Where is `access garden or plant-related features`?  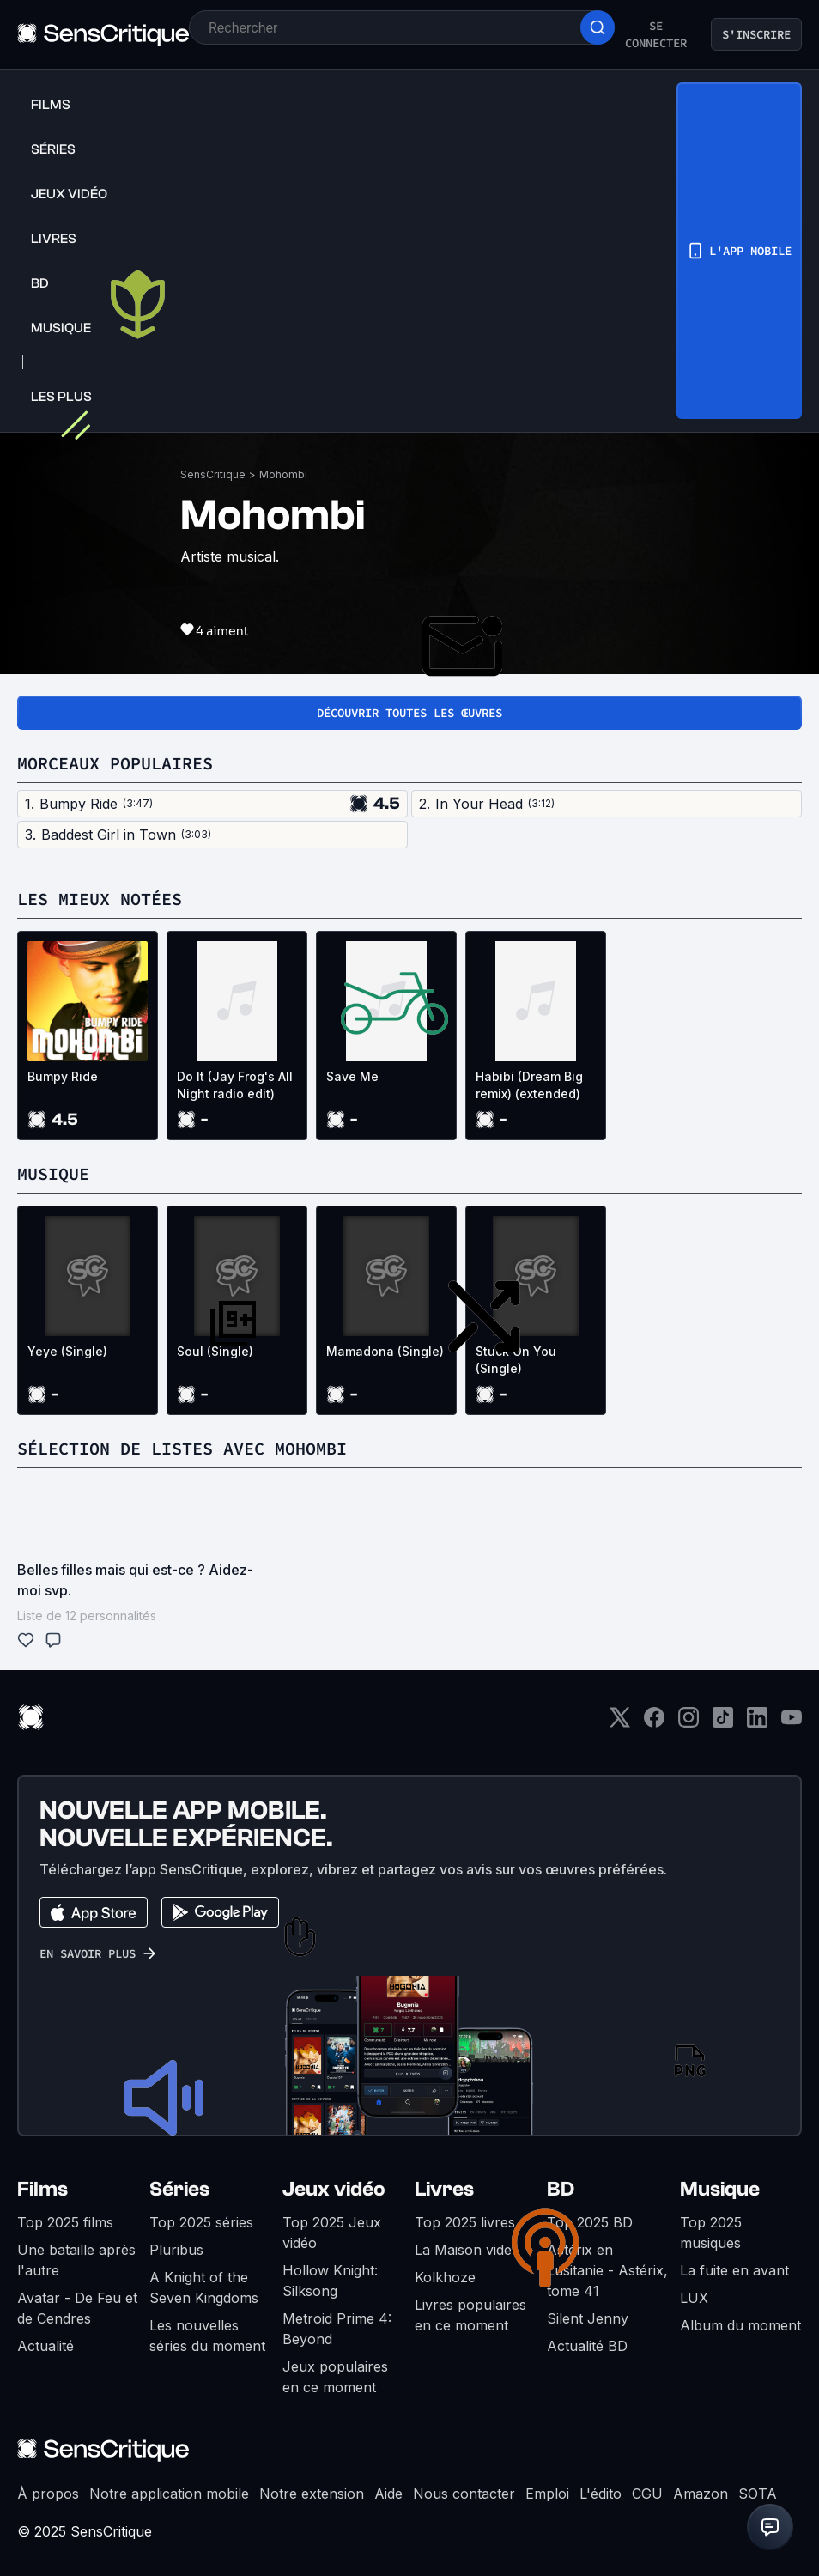 access garden or plant-related features is located at coordinates (137, 304).